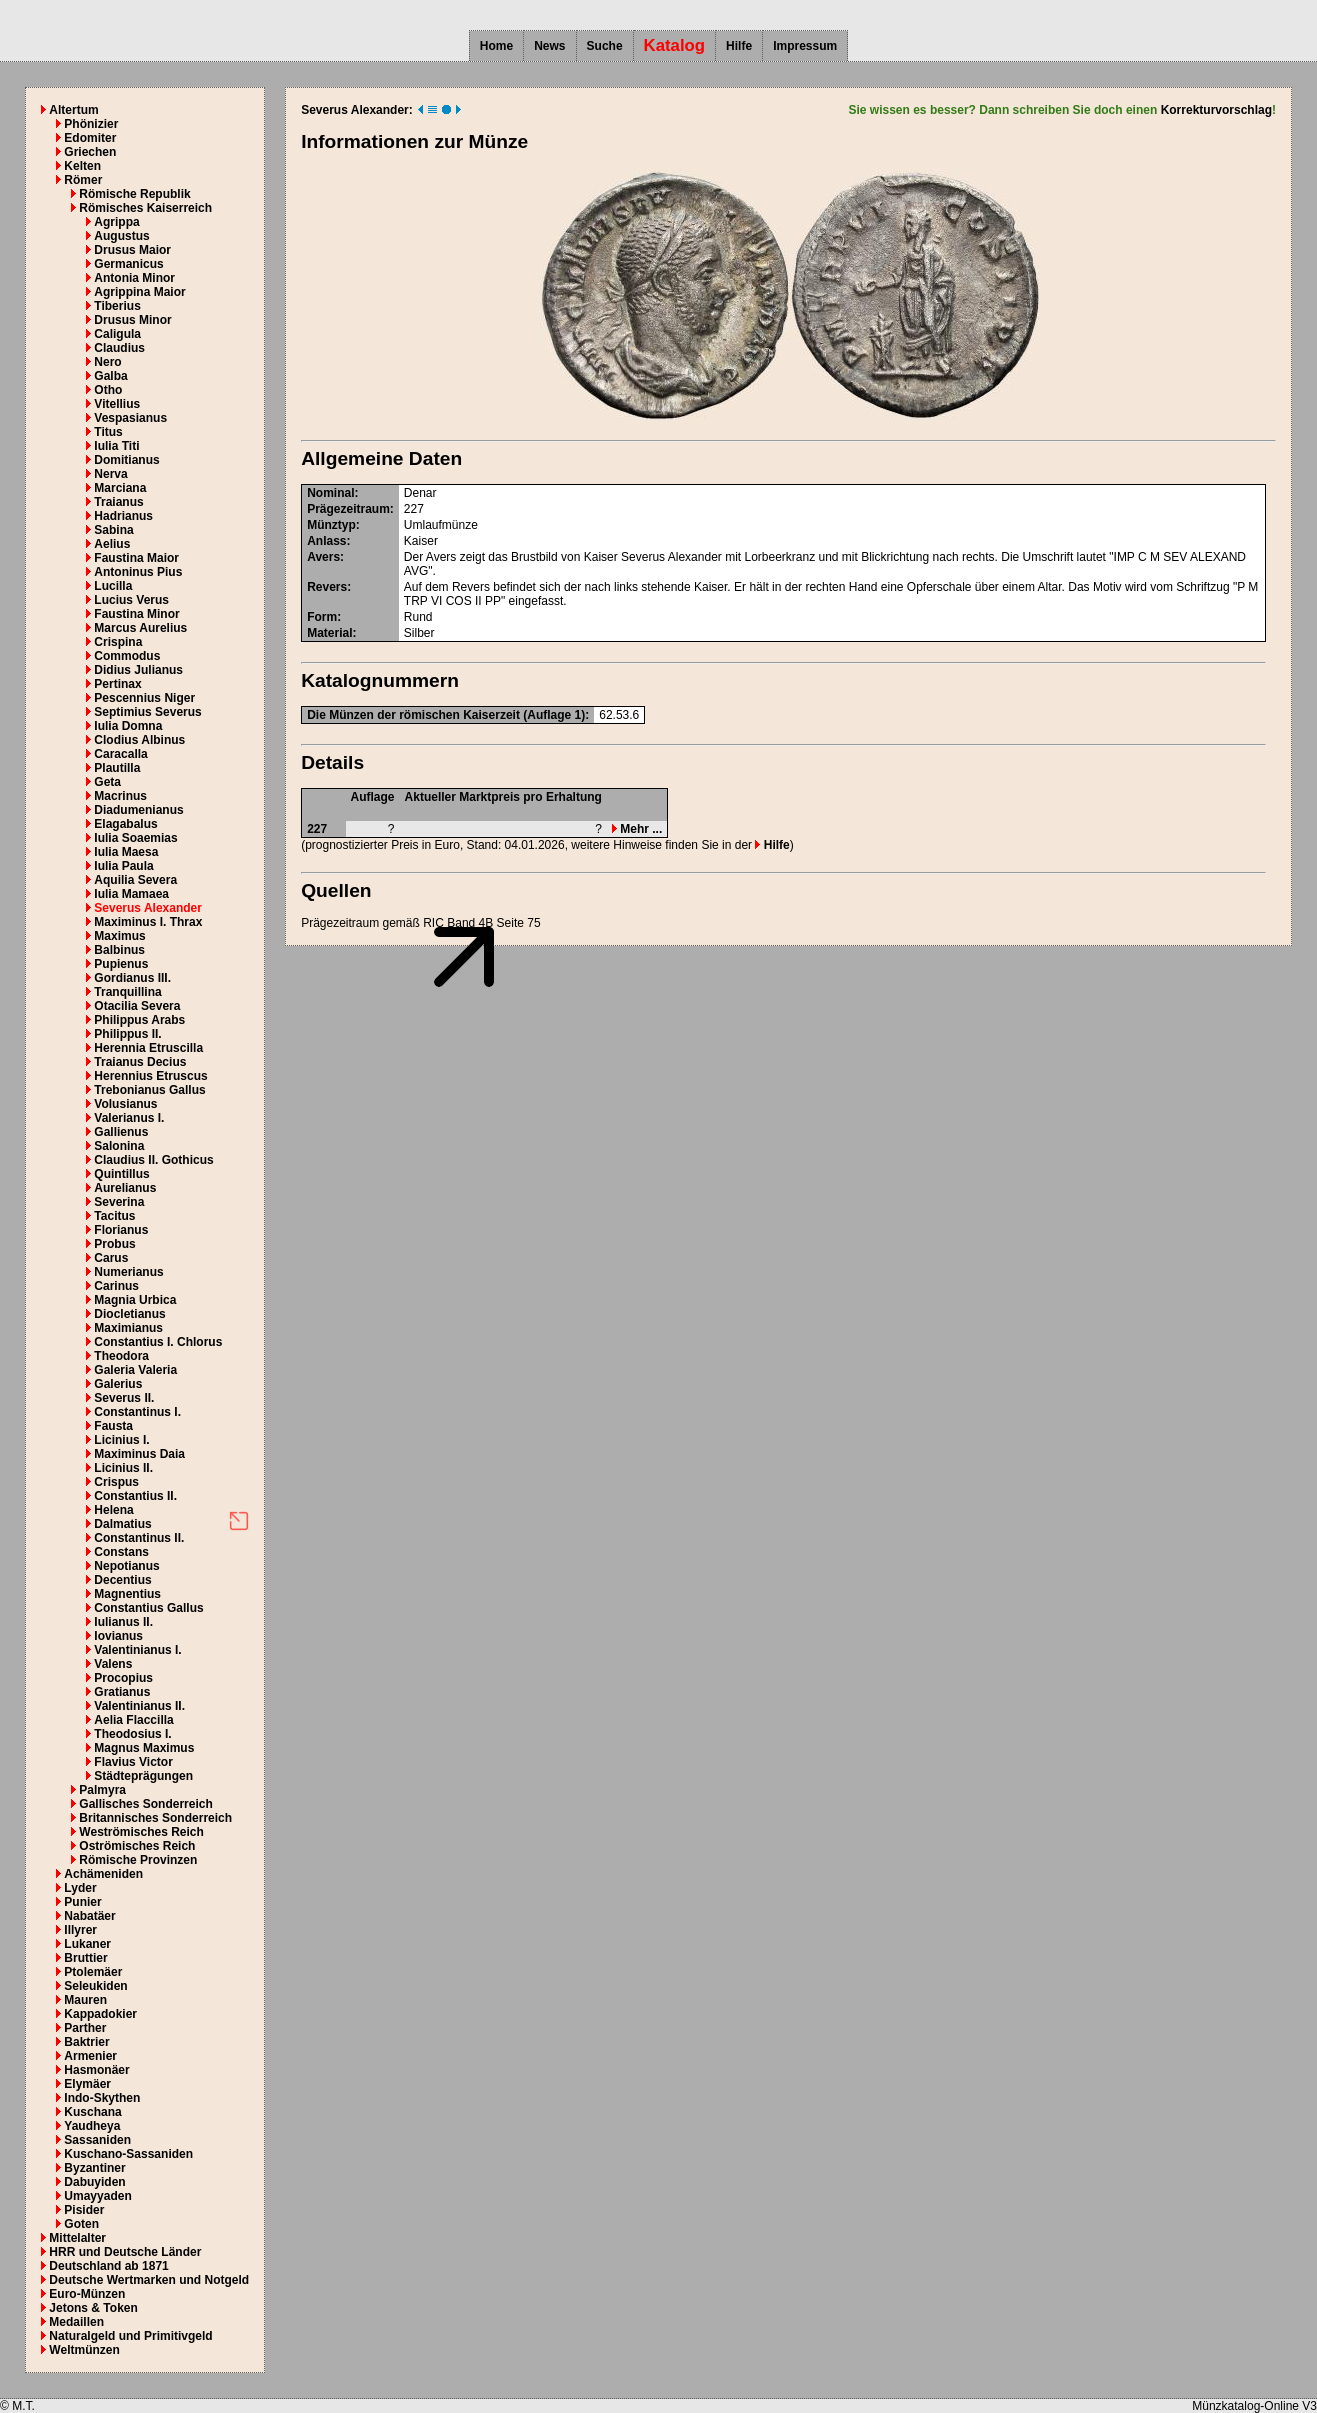 This screenshot has height=2413, width=1317. I want to click on open link in new window, so click(239, 1521).